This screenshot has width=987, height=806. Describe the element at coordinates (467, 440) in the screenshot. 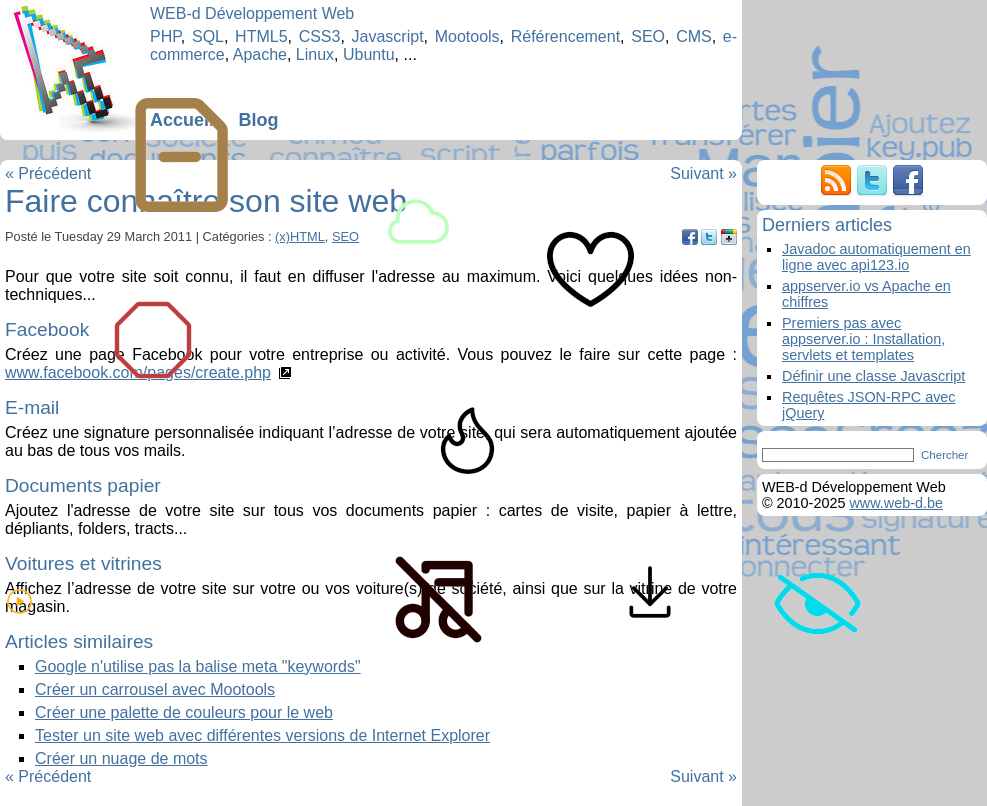

I see `view hot or trending content` at that location.